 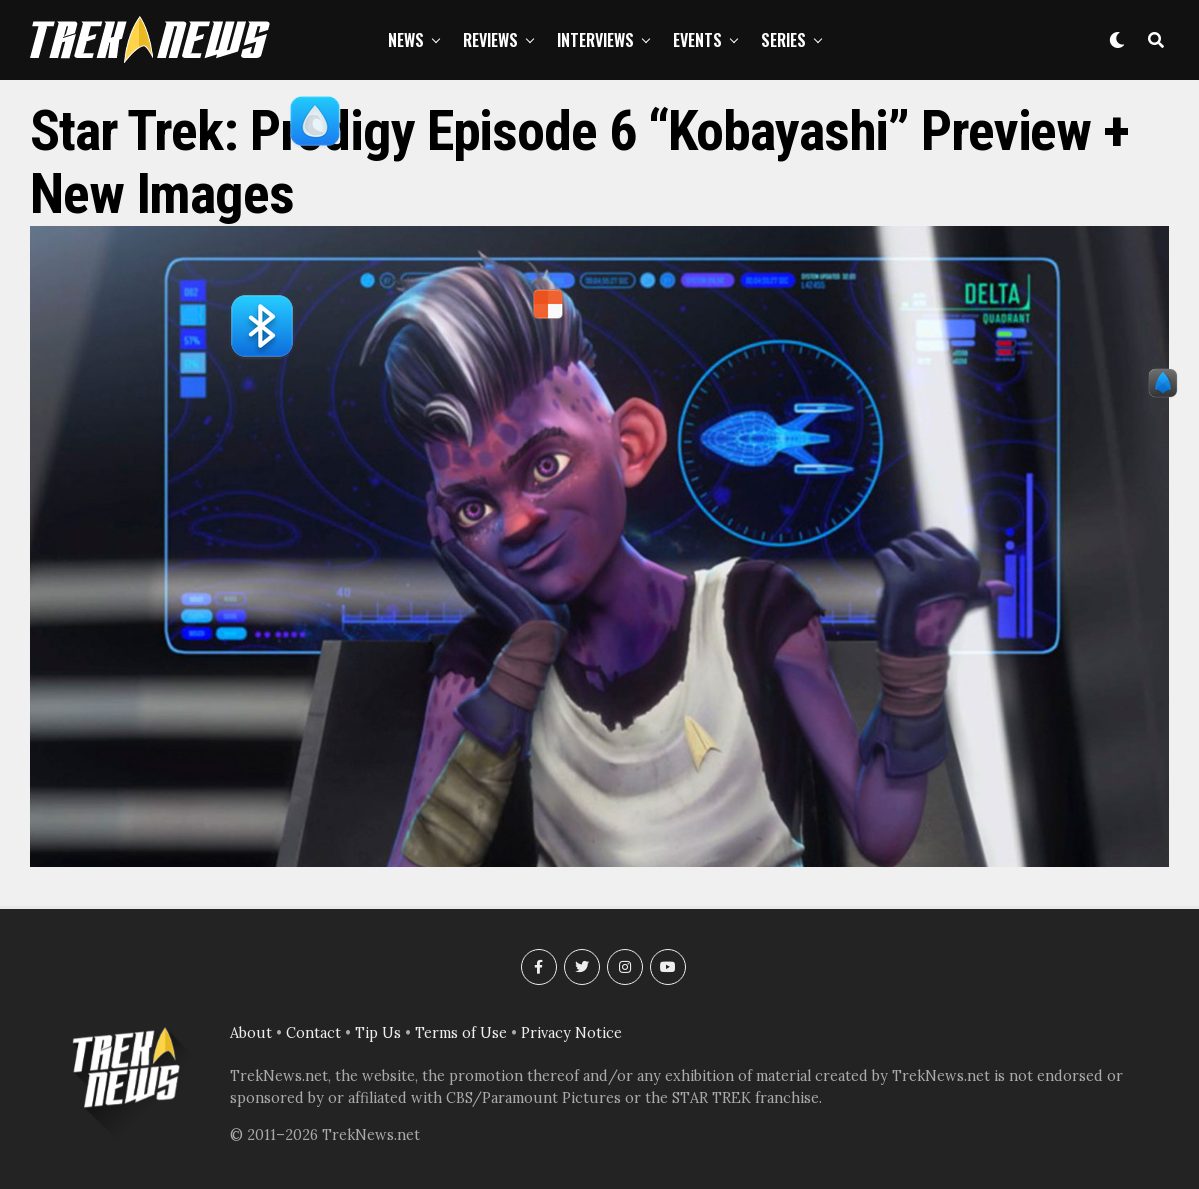 What do you see at coordinates (315, 121) in the screenshot?
I see `open deluge torrent client` at bounding box center [315, 121].